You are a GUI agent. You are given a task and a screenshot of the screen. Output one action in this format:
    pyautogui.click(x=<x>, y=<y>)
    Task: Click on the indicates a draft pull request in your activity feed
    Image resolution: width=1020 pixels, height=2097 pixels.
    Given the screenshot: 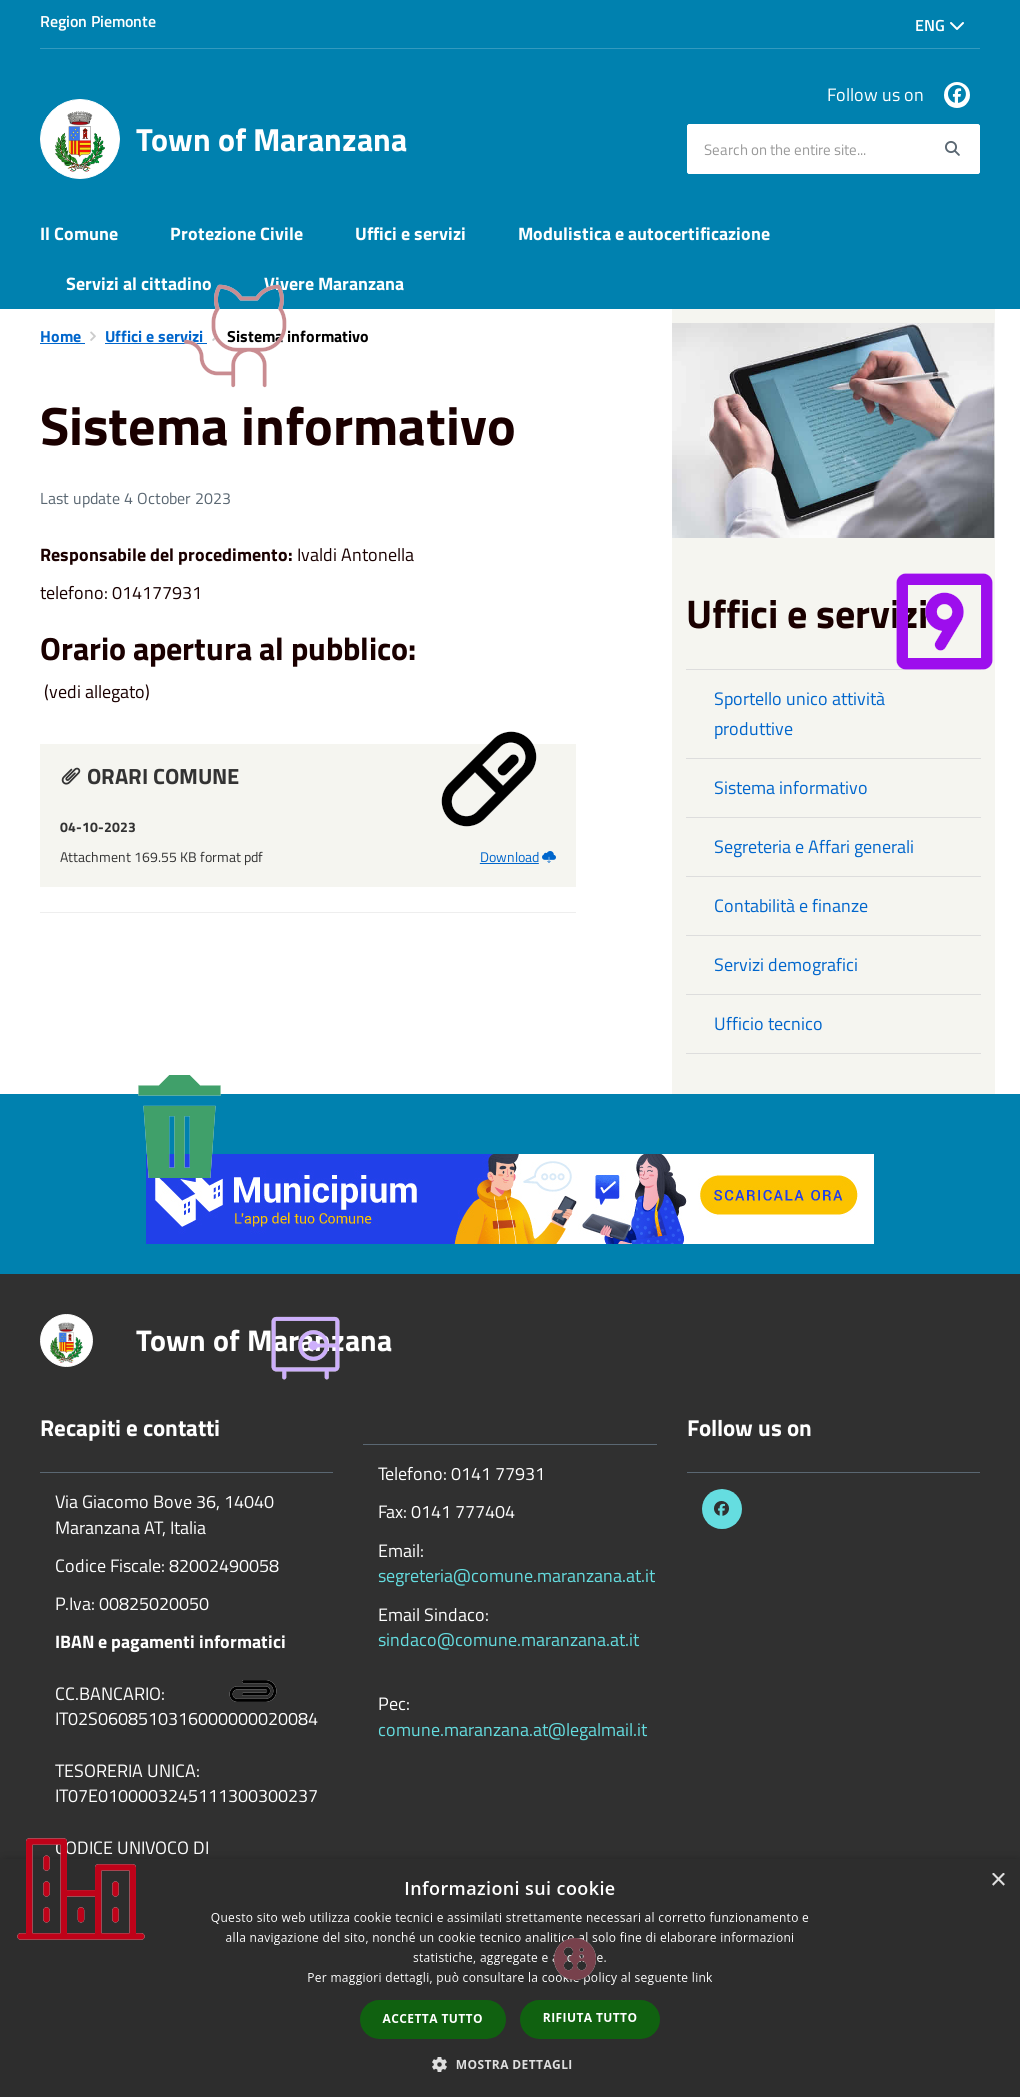 What is the action you would take?
    pyautogui.click(x=575, y=1959)
    